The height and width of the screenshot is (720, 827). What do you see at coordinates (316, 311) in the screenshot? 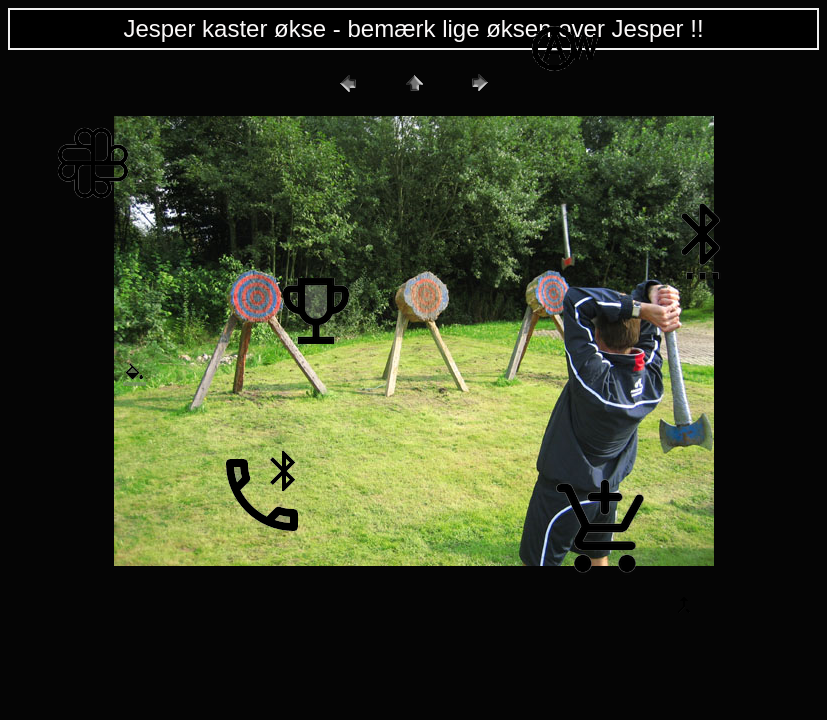
I see `view achievements or awards` at bounding box center [316, 311].